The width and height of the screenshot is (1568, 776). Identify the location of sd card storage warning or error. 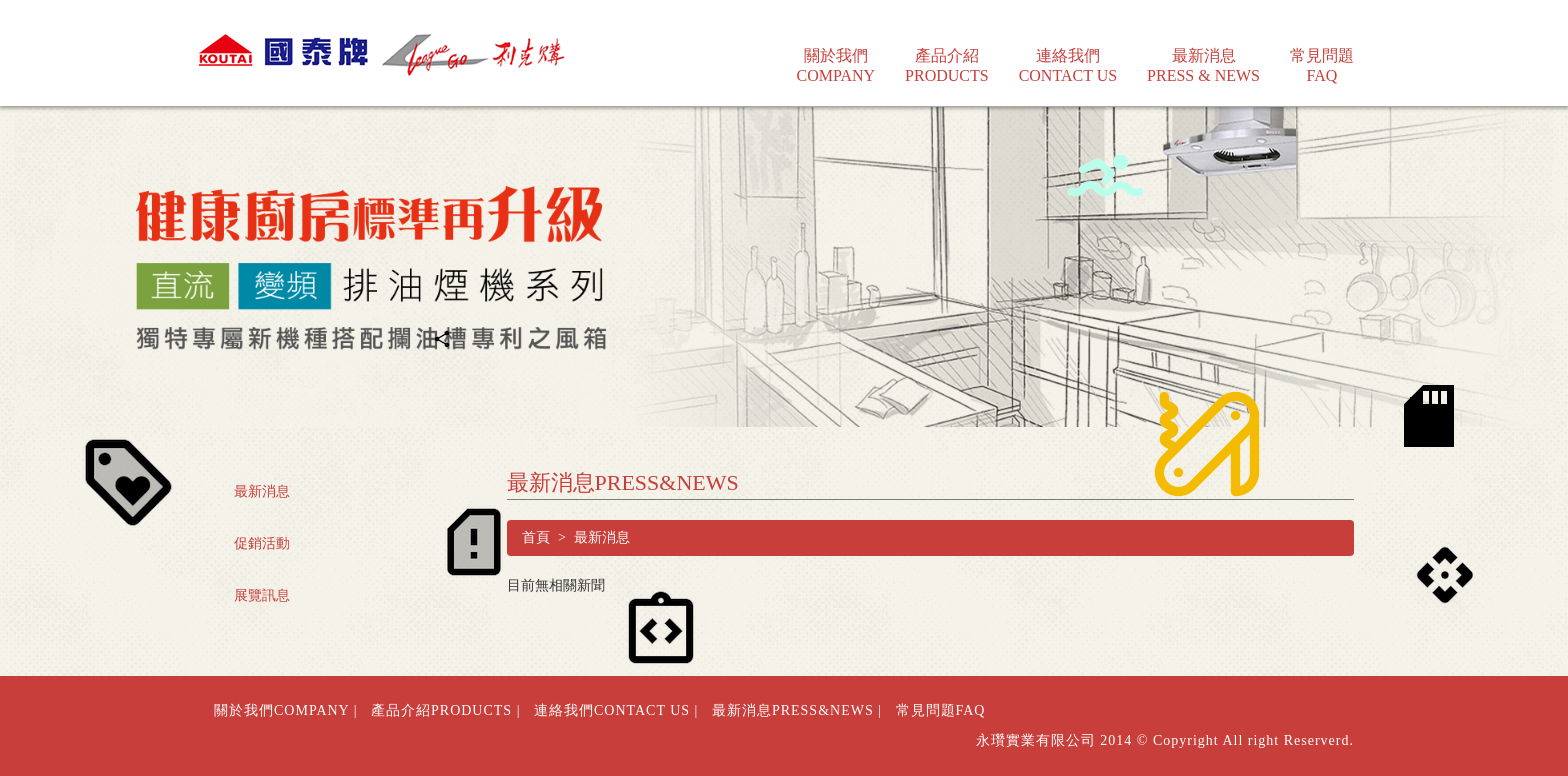
(474, 542).